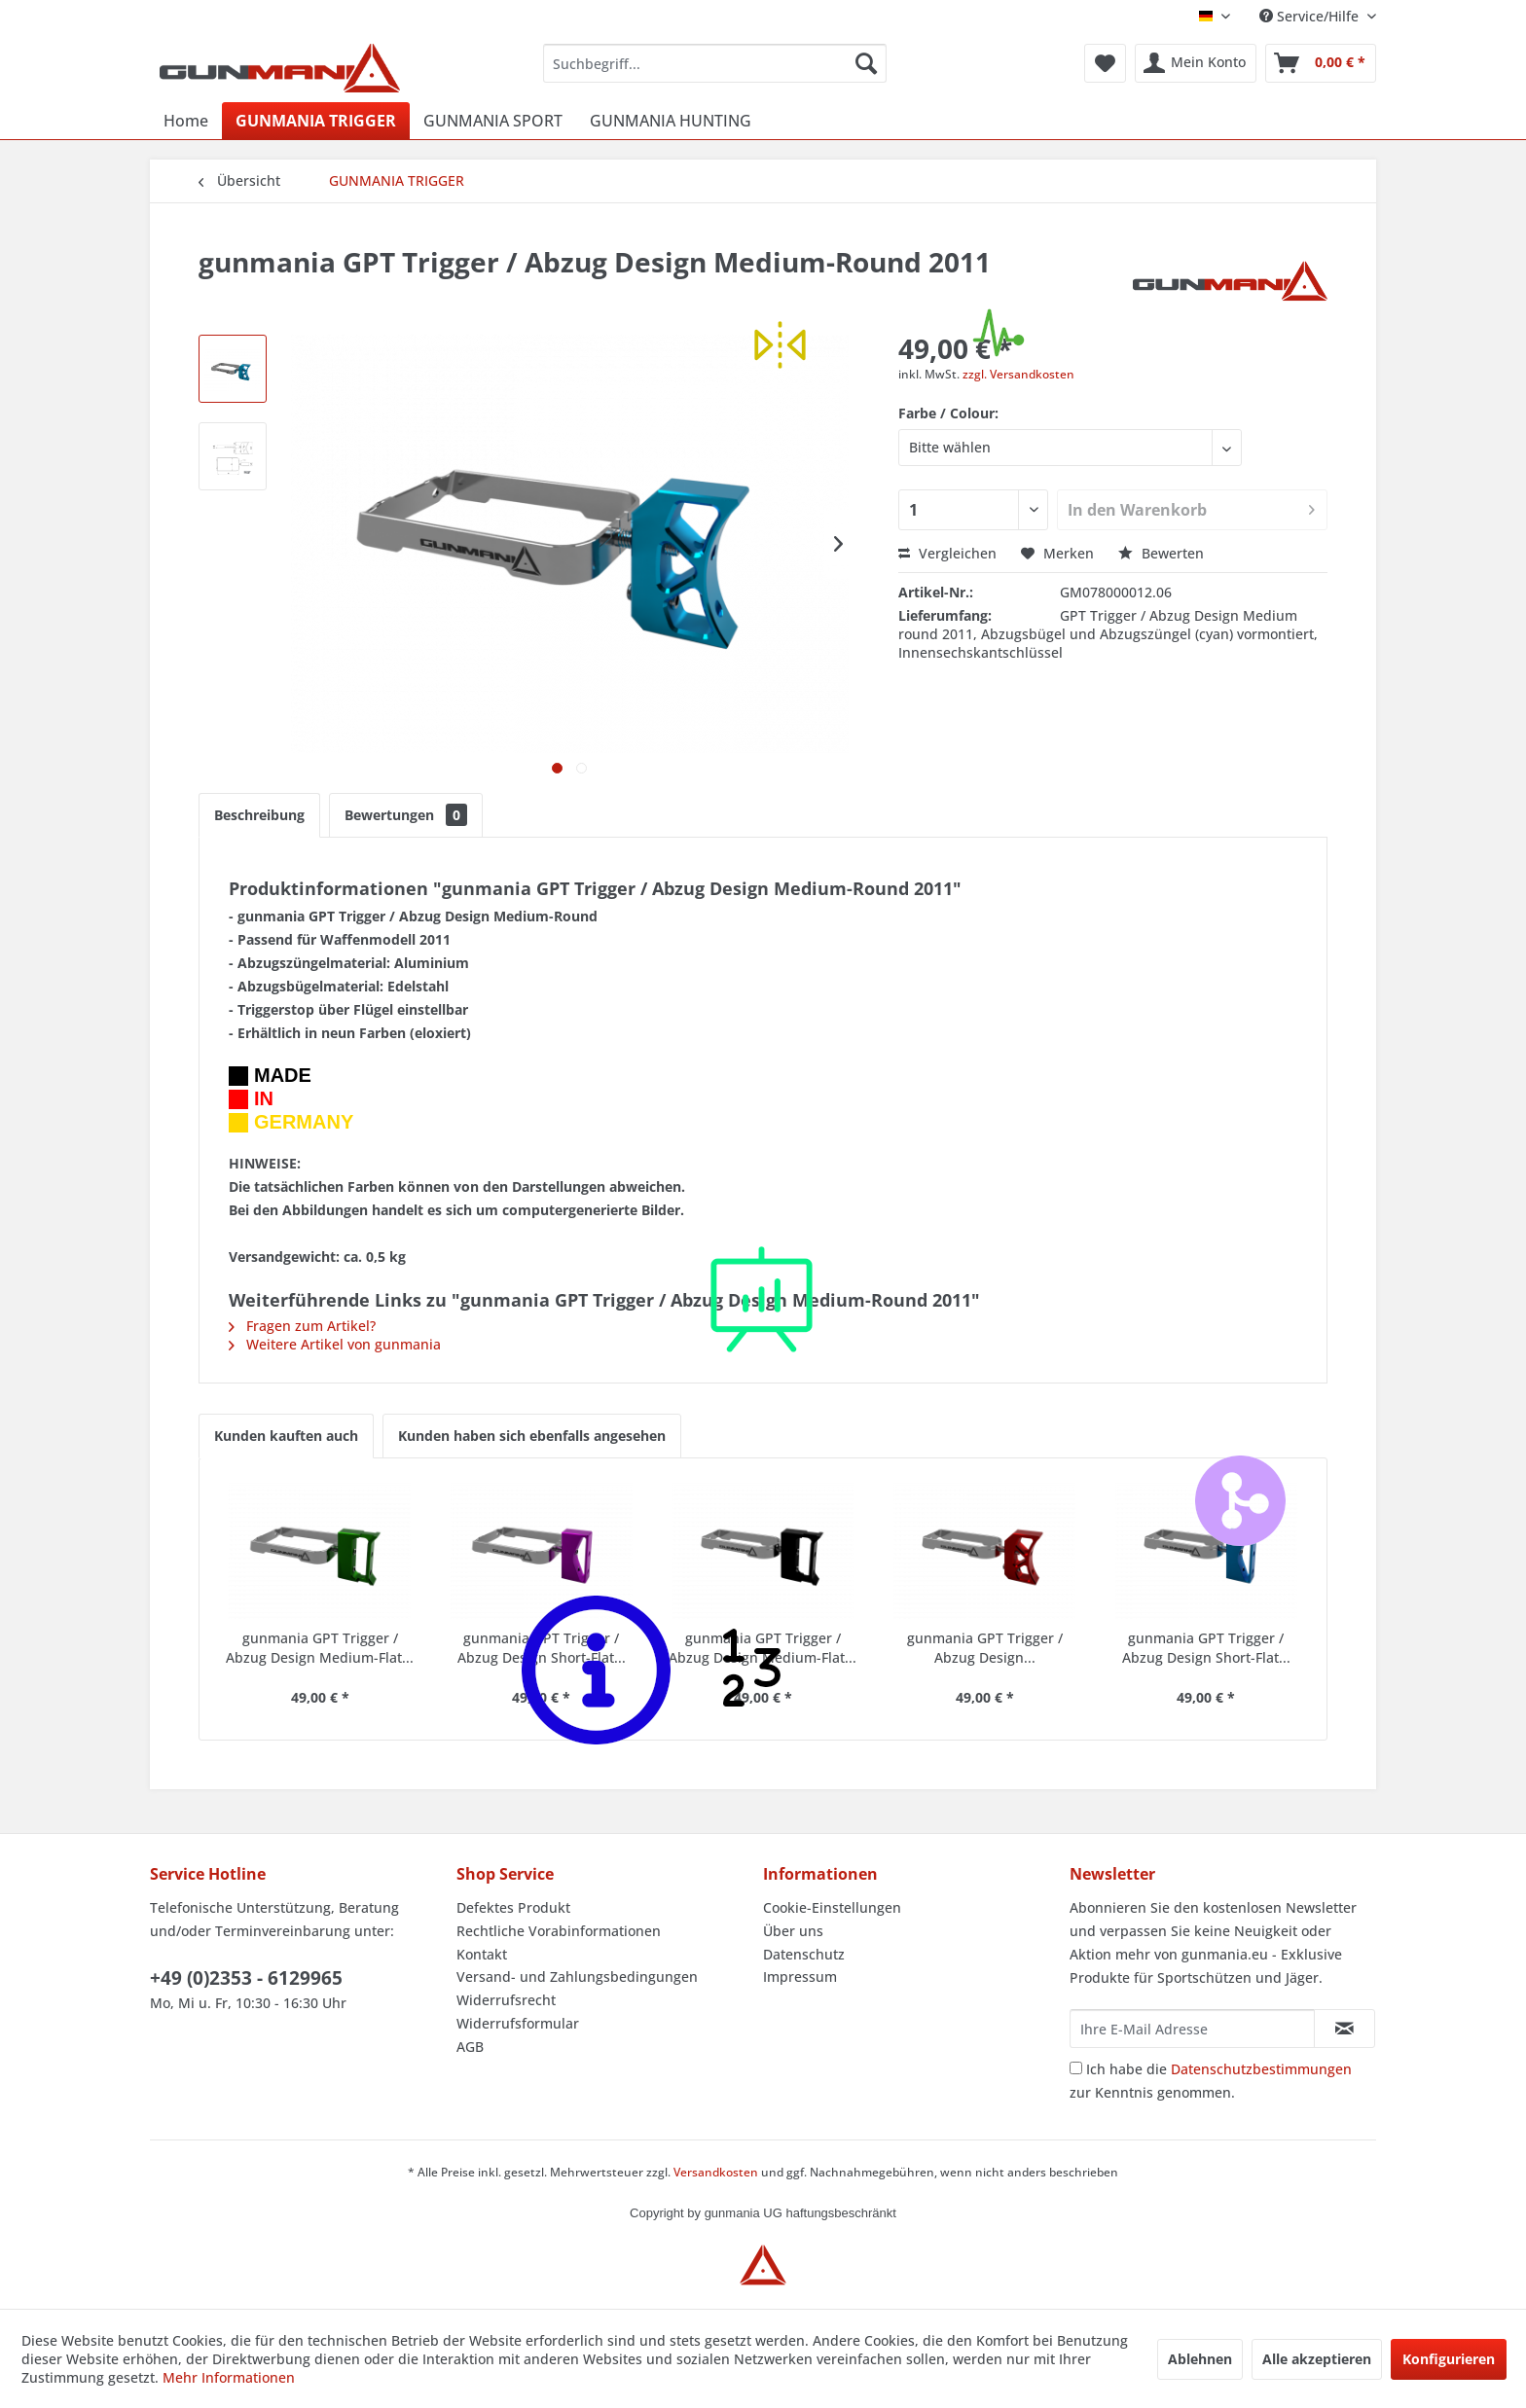 This screenshot has height=2408, width=1526. What do you see at coordinates (750, 1668) in the screenshot?
I see `format text as numbered list` at bounding box center [750, 1668].